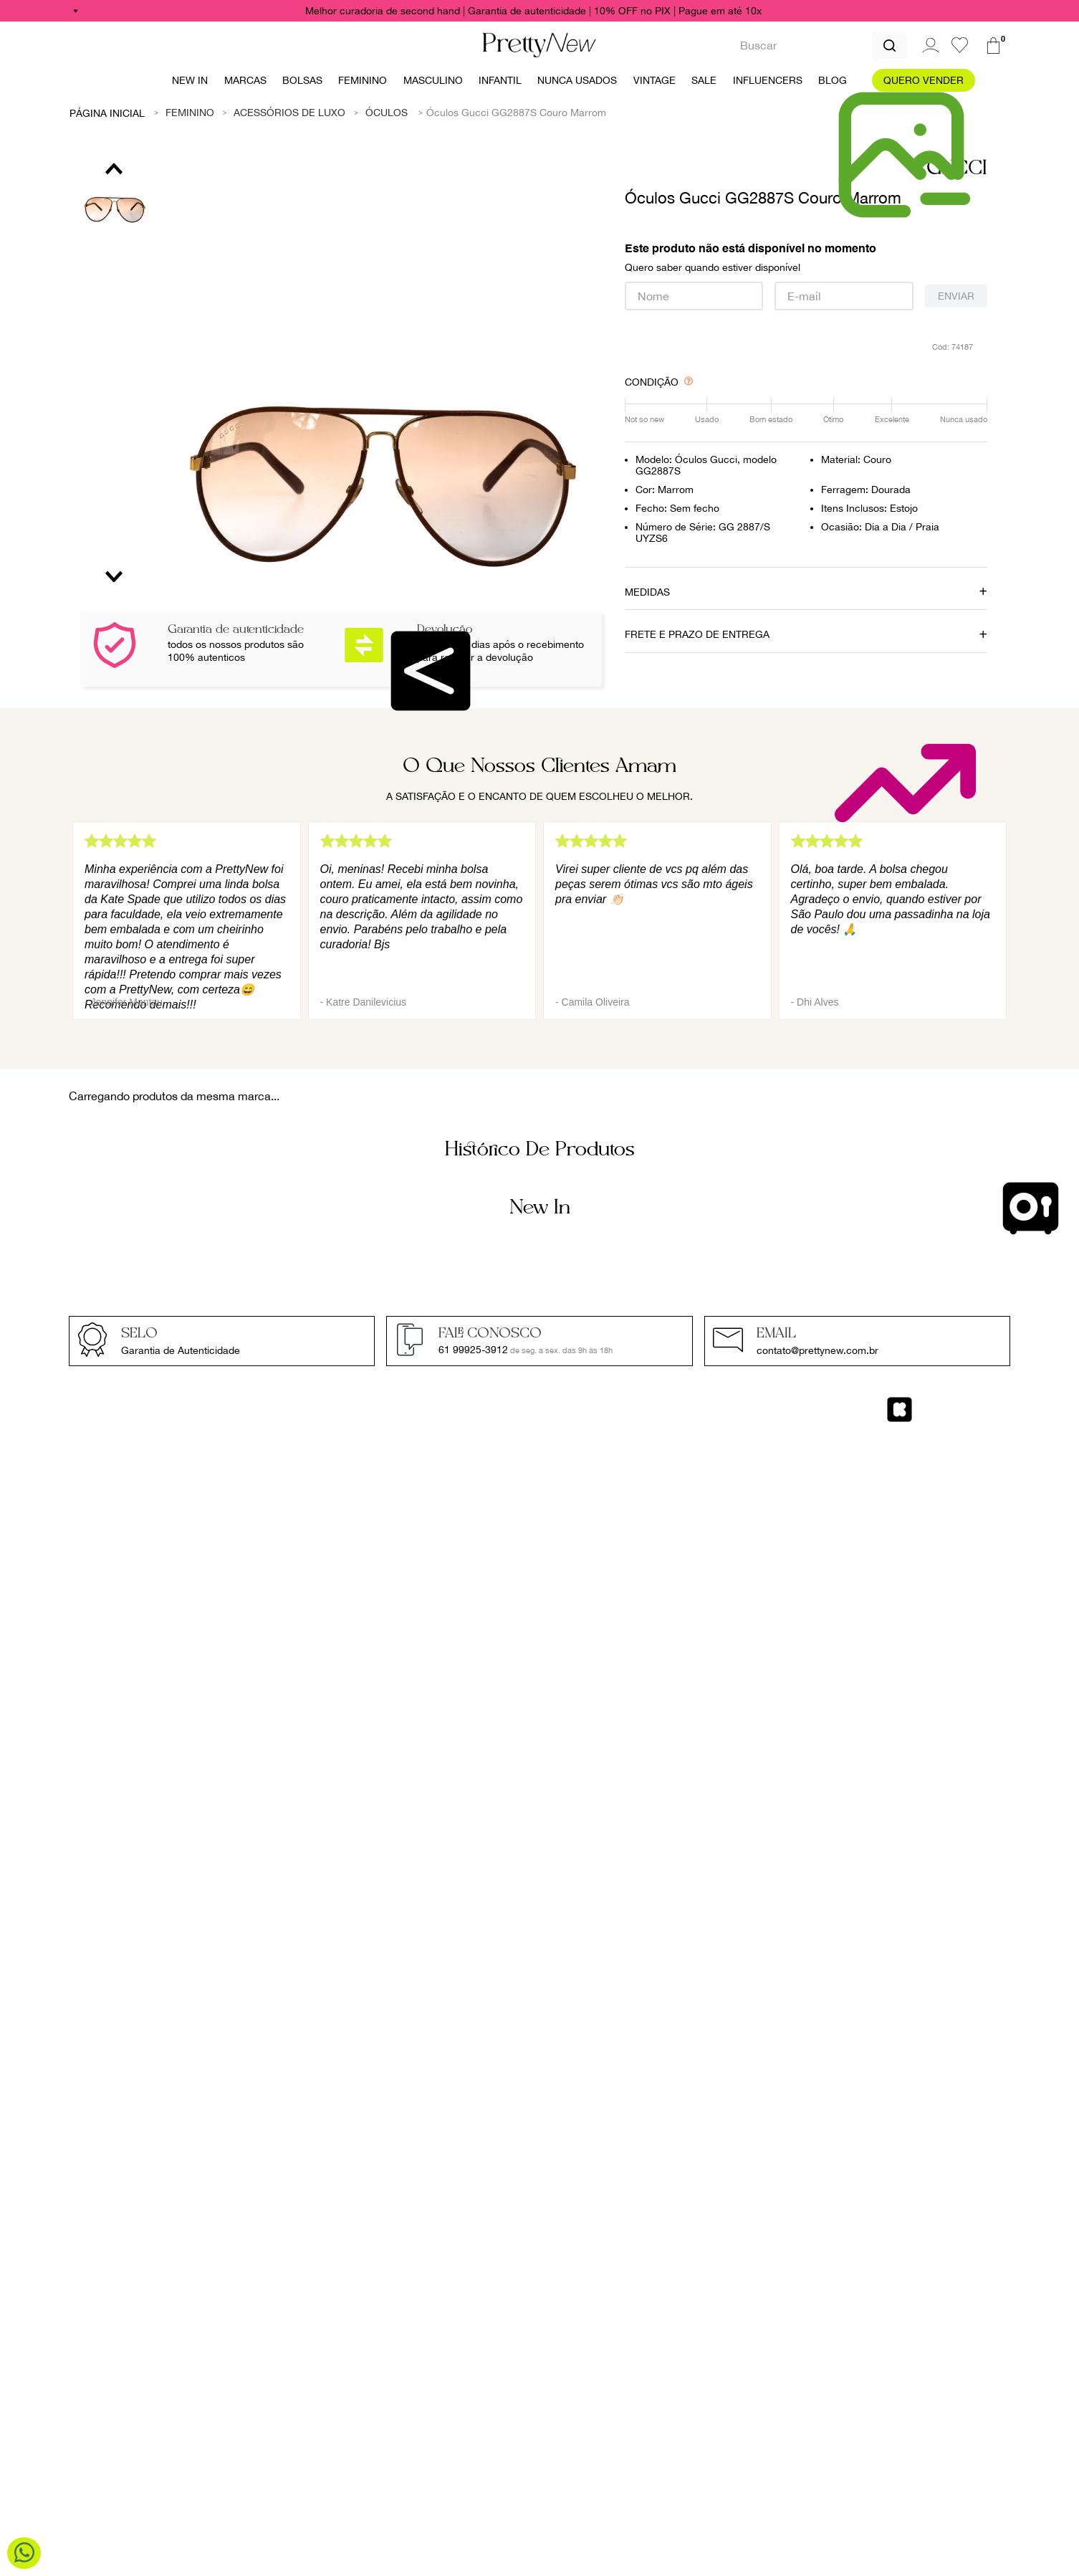 The width and height of the screenshot is (1079, 2576). Describe the element at coordinates (899, 1409) in the screenshot. I see `visit Kickstarter crowdfunding platform` at that location.